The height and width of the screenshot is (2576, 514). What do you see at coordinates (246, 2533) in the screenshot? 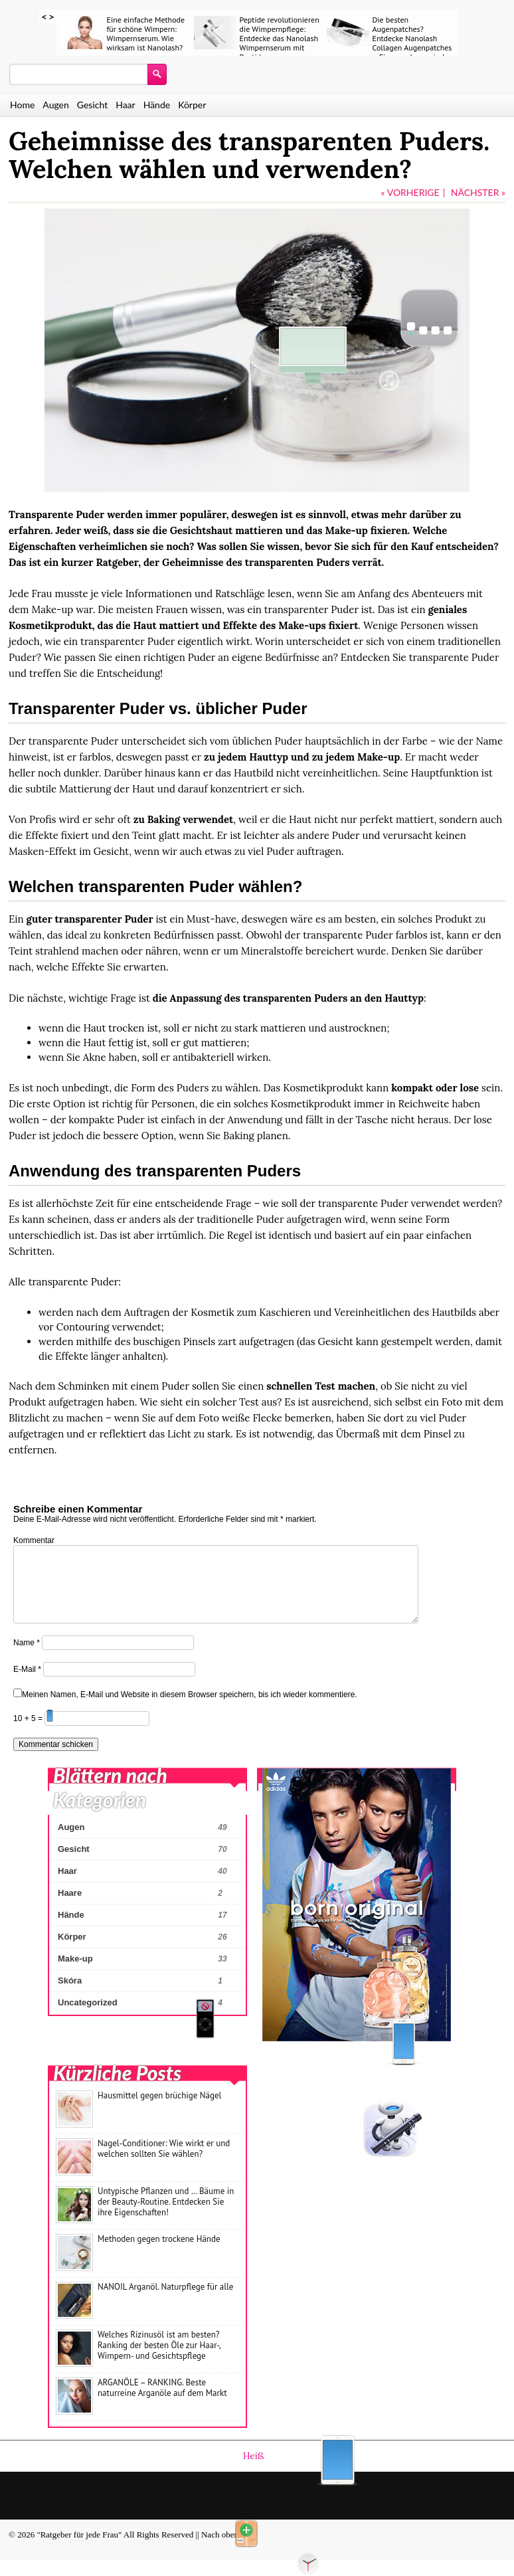
I see `add a new software package` at bounding box center [246, 2533].